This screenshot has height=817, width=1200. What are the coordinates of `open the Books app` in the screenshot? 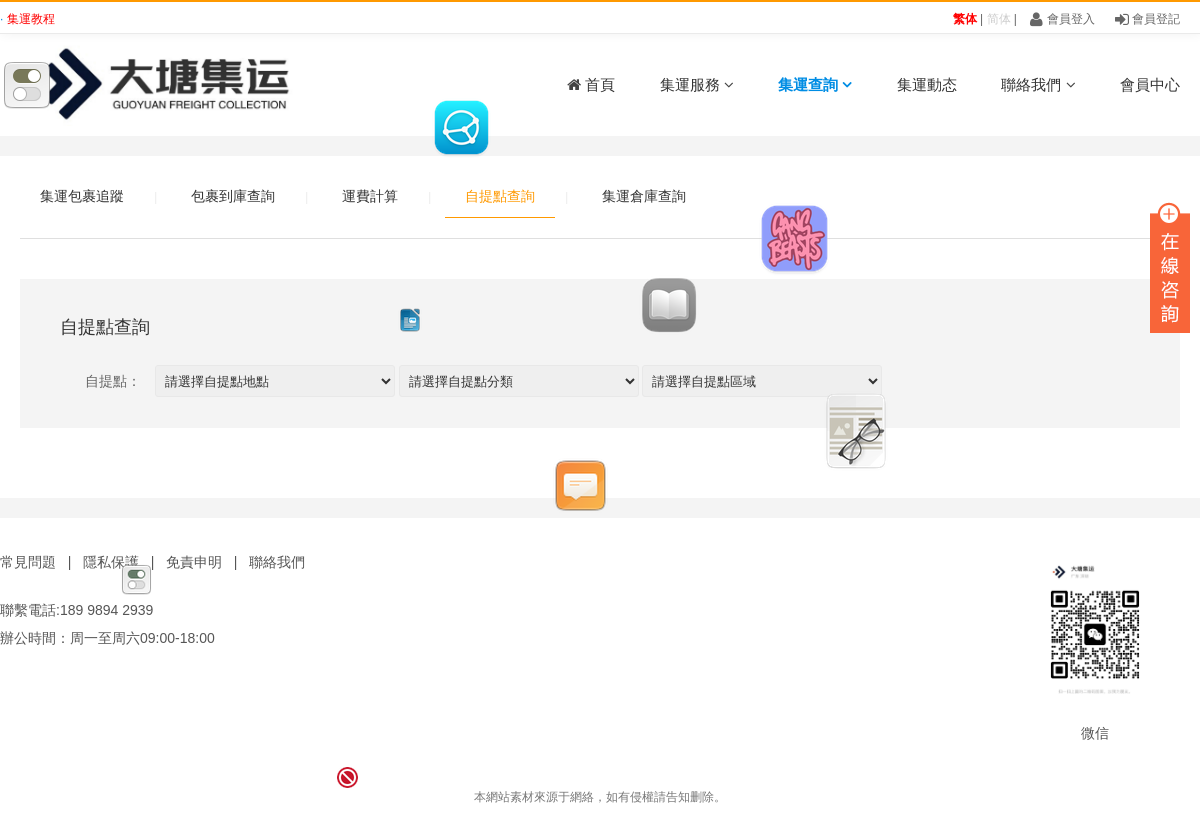 It's located at (669, 305).